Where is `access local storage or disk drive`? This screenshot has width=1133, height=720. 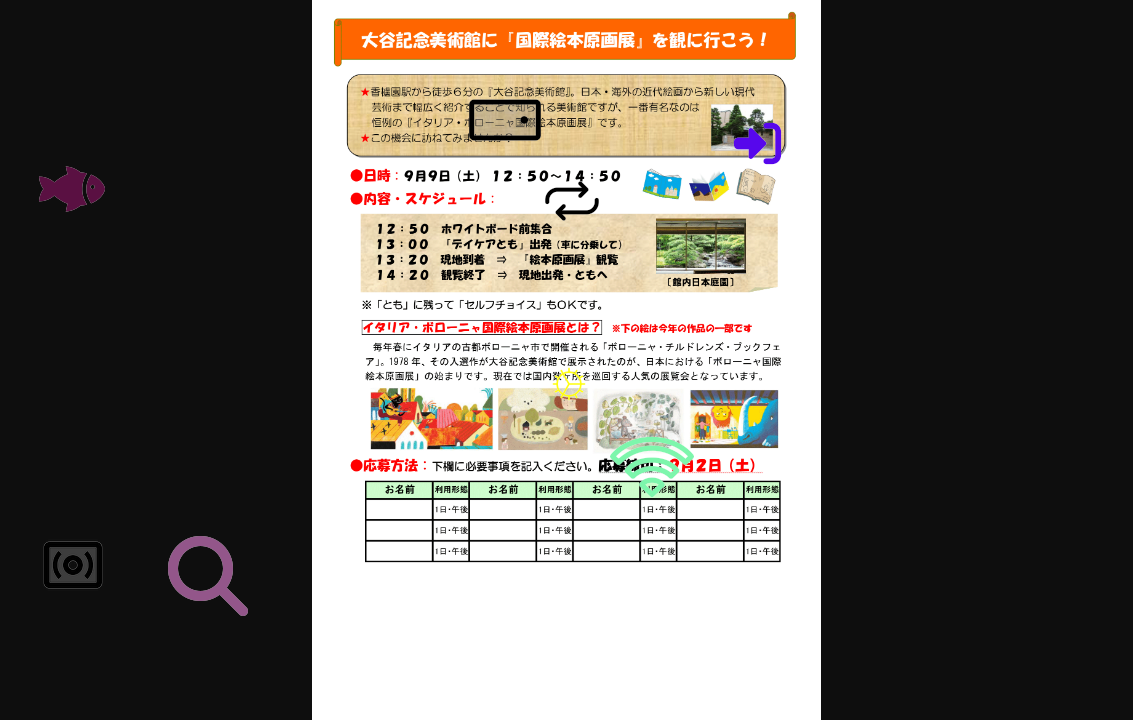 access local storage or disk drive is located at coordinates (505, 120).